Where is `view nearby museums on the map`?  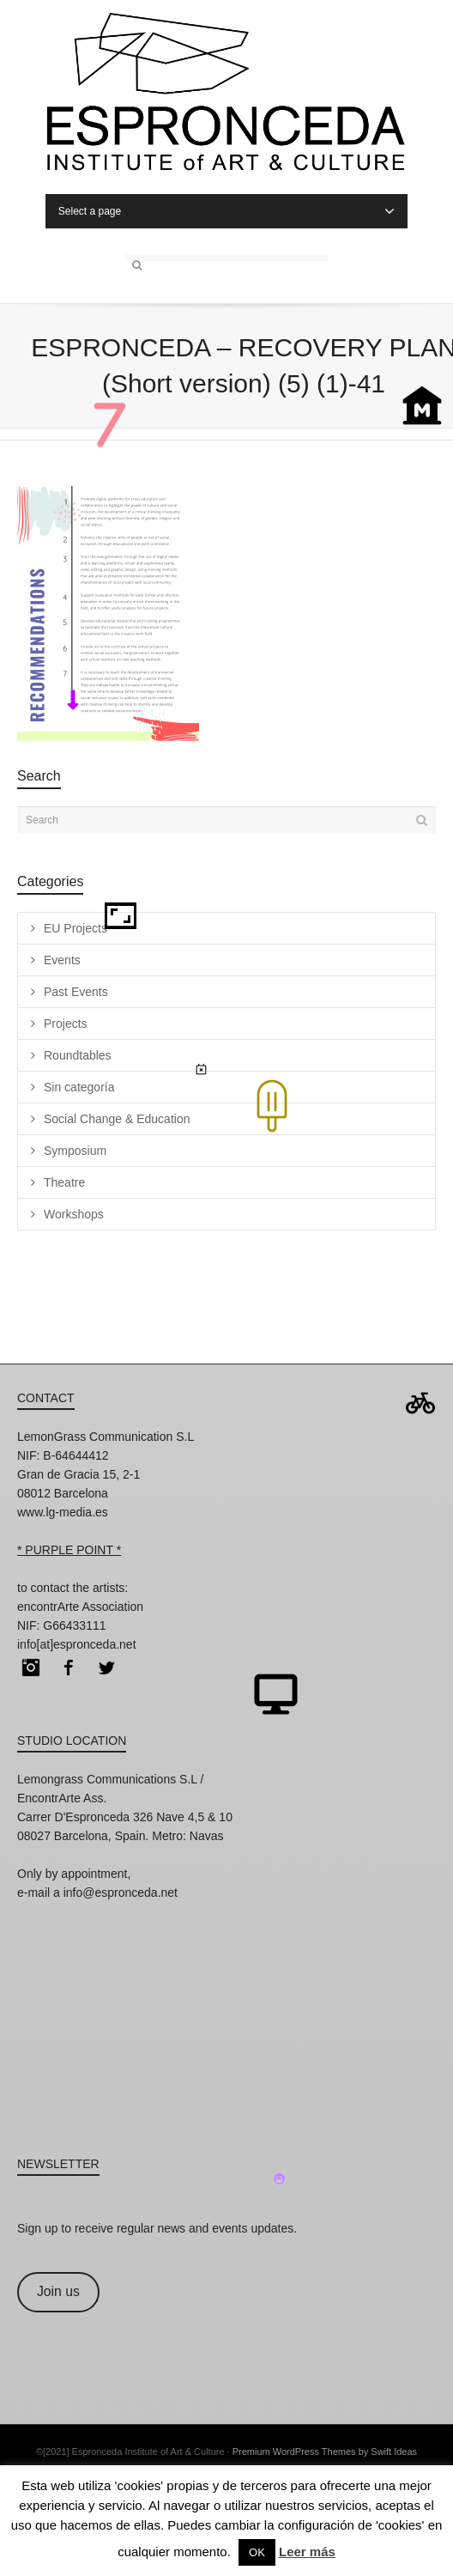
view nearby museums on the map is located at coordinates (422, 405).